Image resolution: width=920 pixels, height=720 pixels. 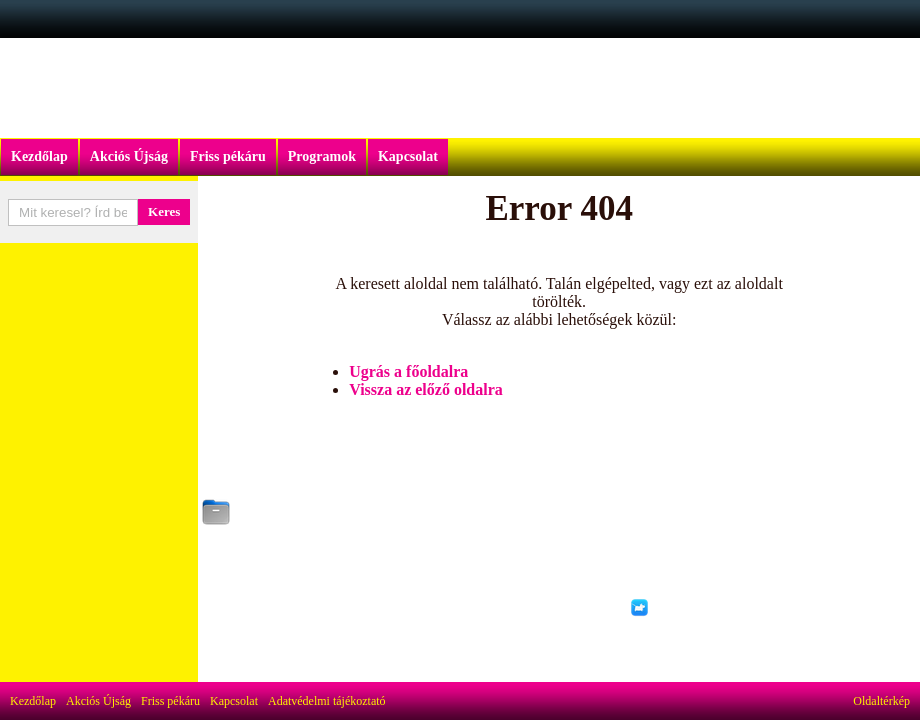 What do you see at coordinates (639, 607) in the screenshot?
I see `launch xfce desktop environment` at bounding box center [639, 607].